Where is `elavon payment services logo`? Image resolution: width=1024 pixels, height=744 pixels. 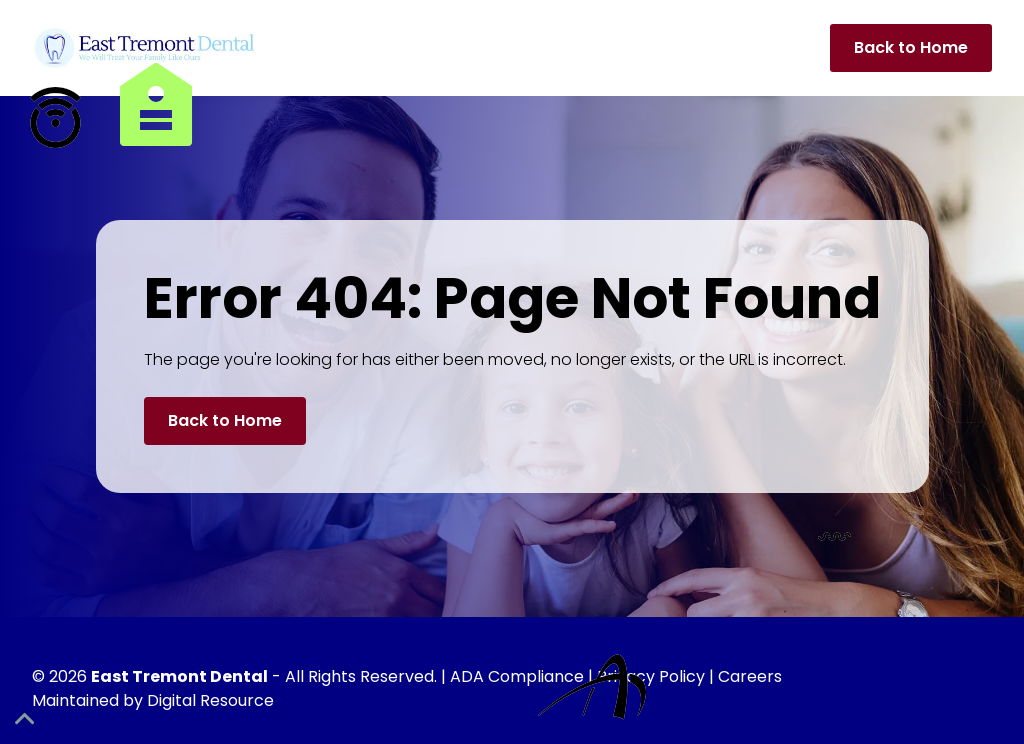 elavon payment services logo is located at coordinates (592, 687).